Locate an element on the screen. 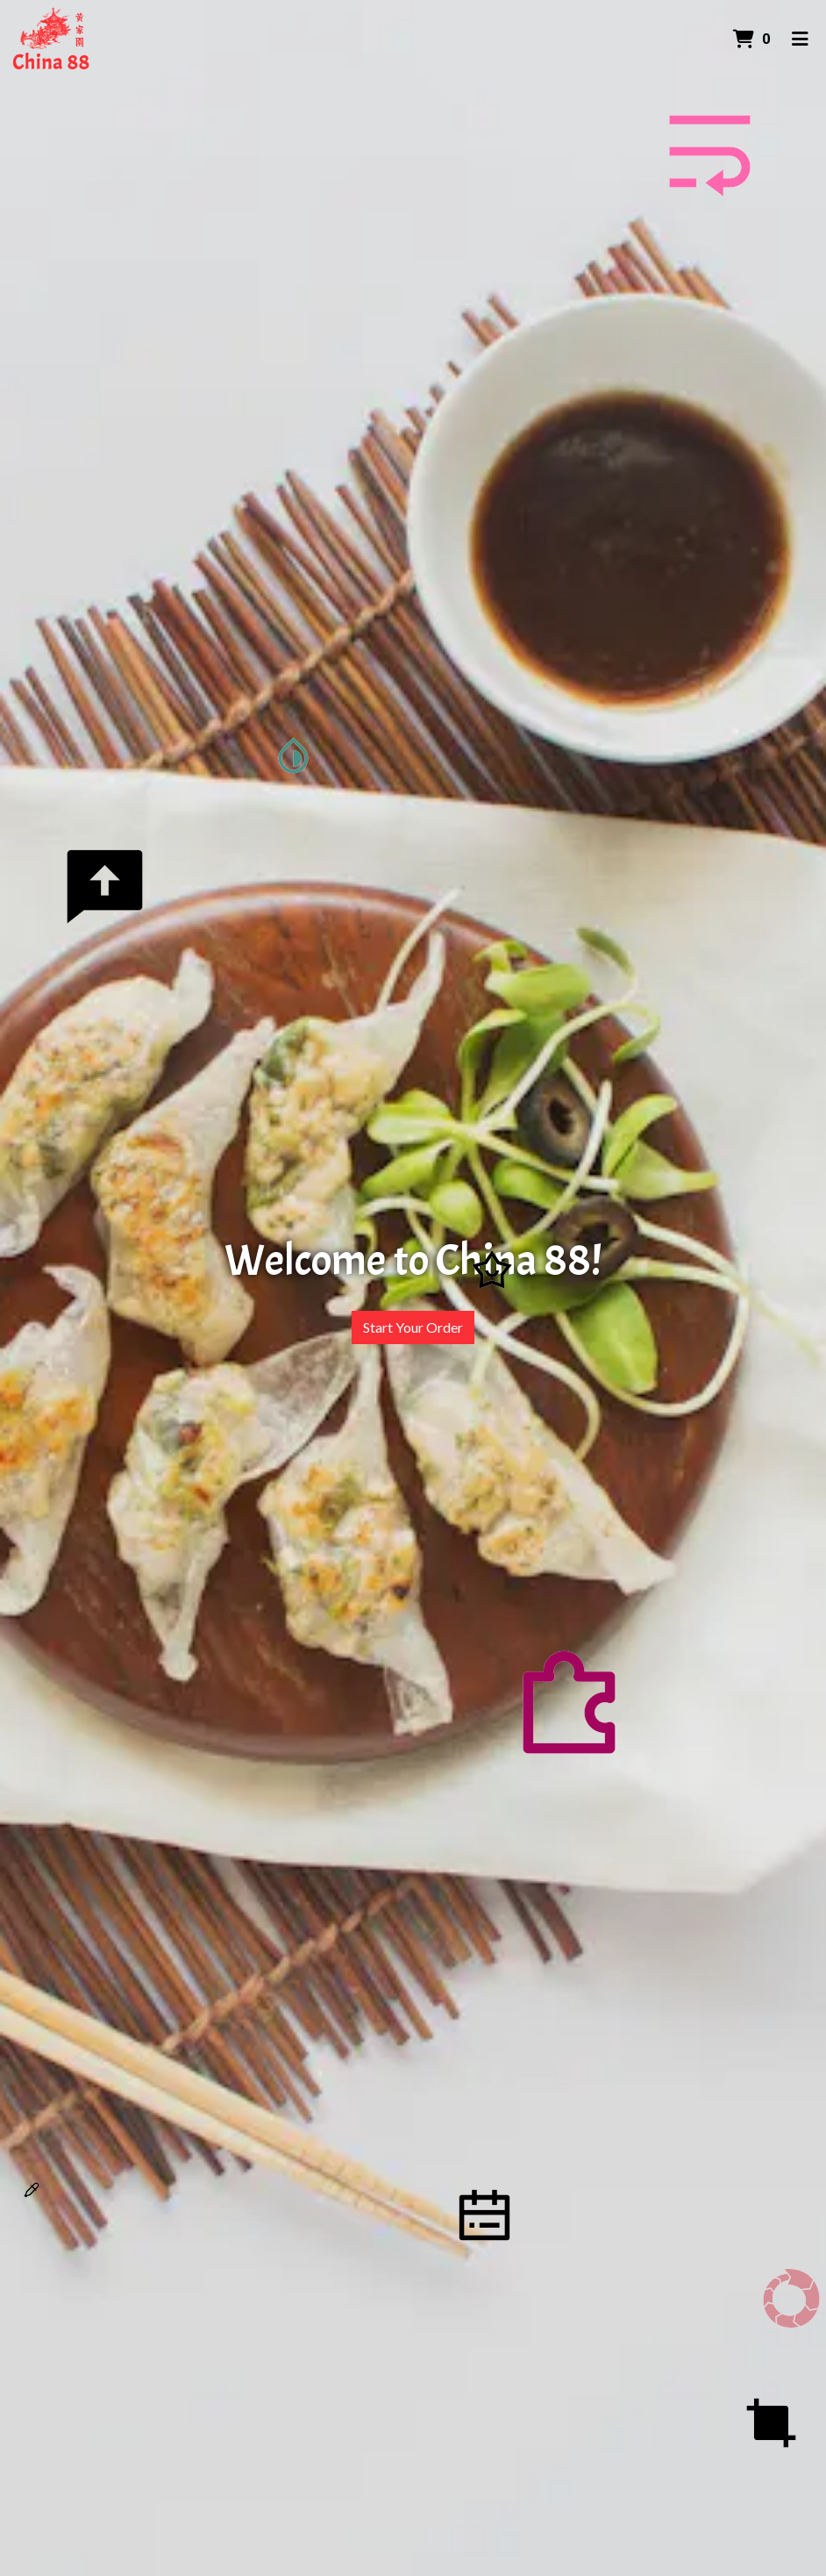  view calendar tasks and to-dos is located at coordinates (484, 2217).